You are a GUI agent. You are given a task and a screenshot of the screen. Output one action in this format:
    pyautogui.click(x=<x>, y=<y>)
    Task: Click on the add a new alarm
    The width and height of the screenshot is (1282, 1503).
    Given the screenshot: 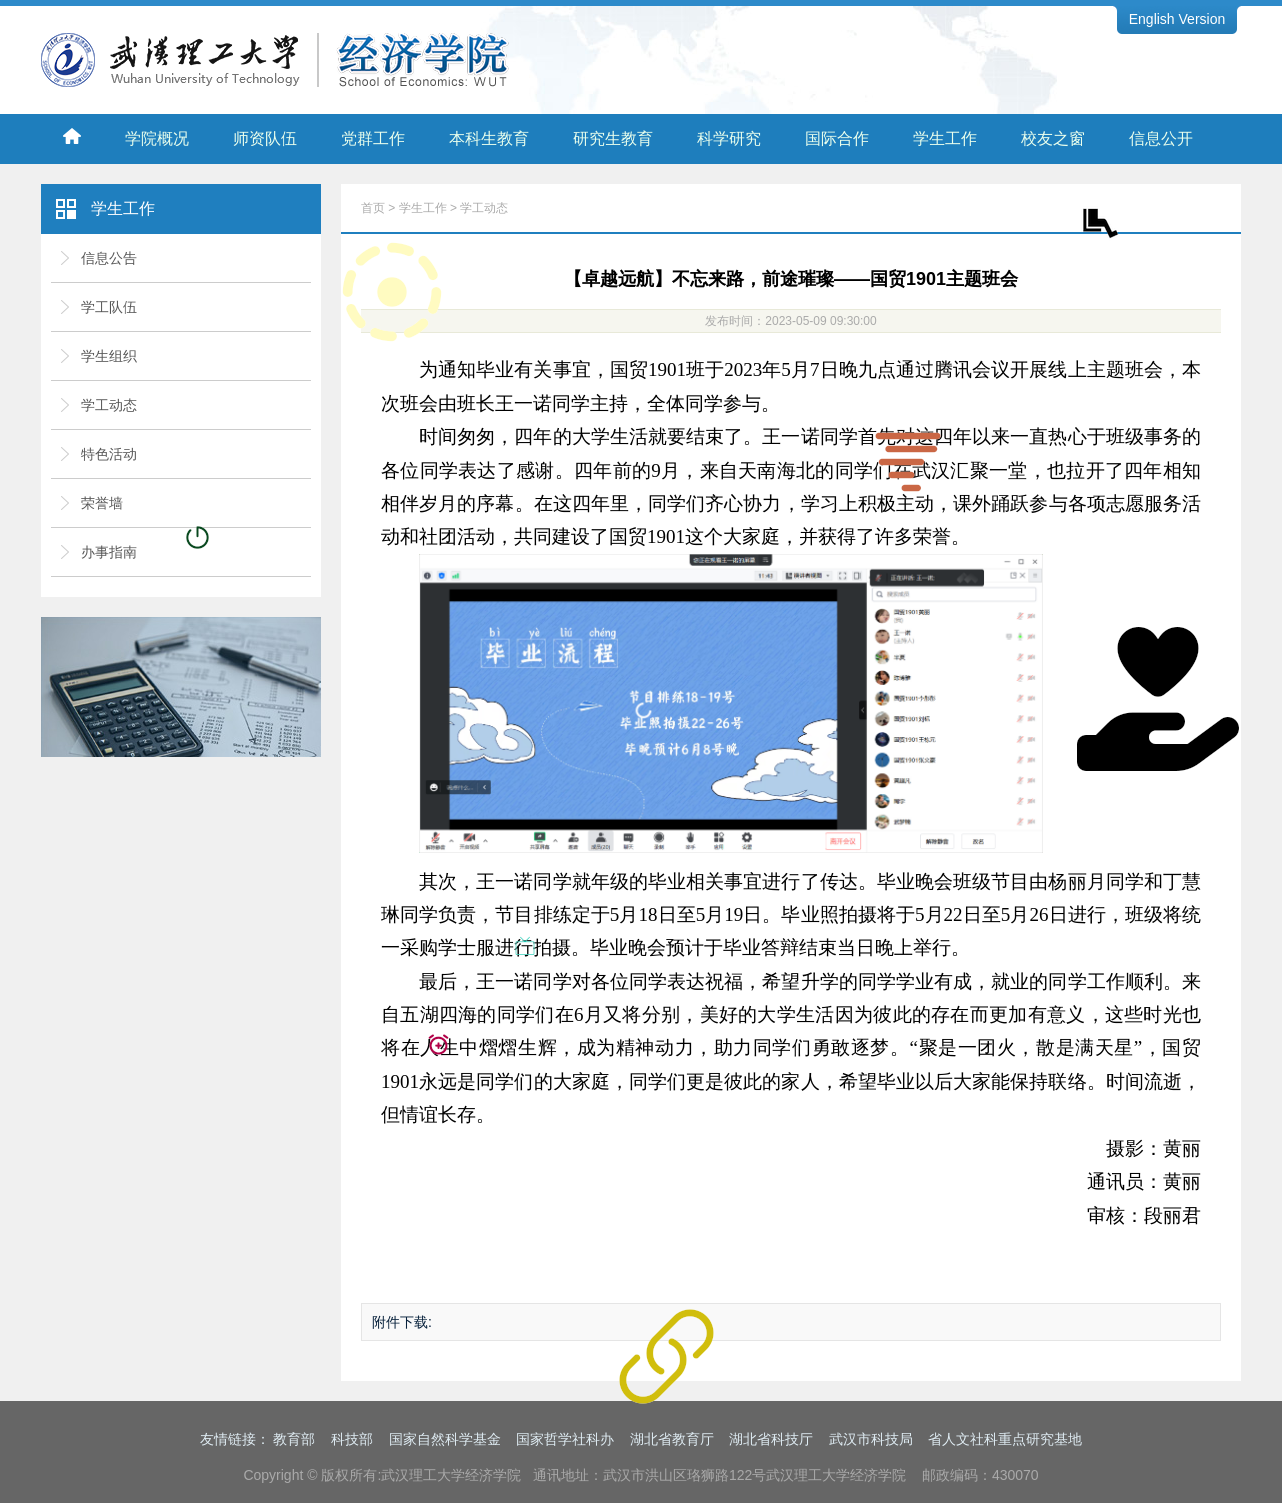 What is the action you would take?
    pyautogui.click(x=438, y=1044)
    